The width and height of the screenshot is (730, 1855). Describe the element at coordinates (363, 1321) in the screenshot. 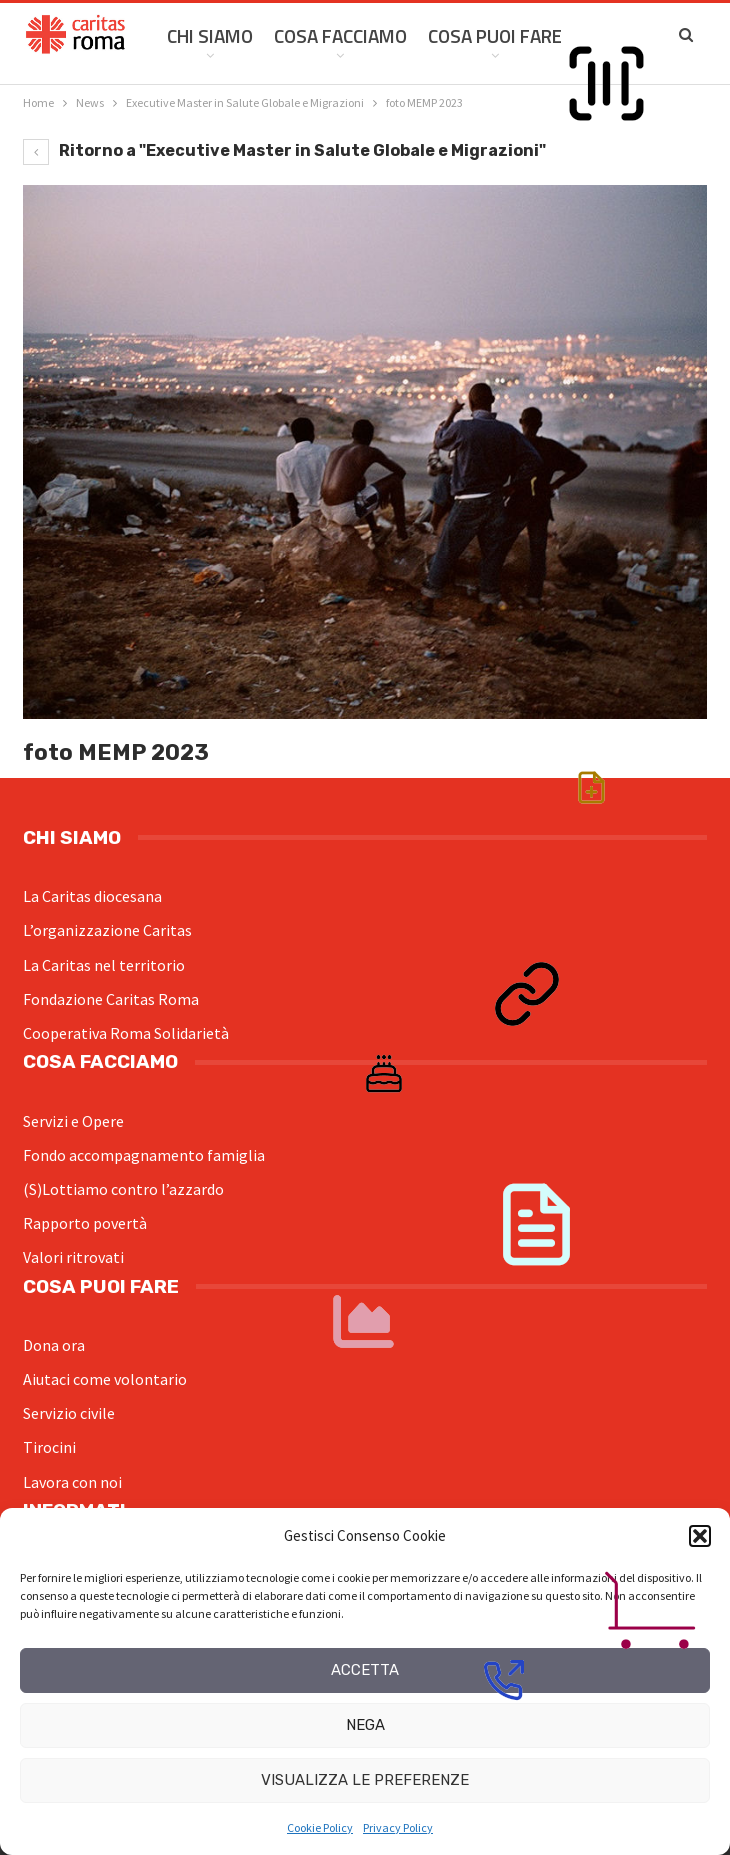

I see `view area chart analytics` at that location.